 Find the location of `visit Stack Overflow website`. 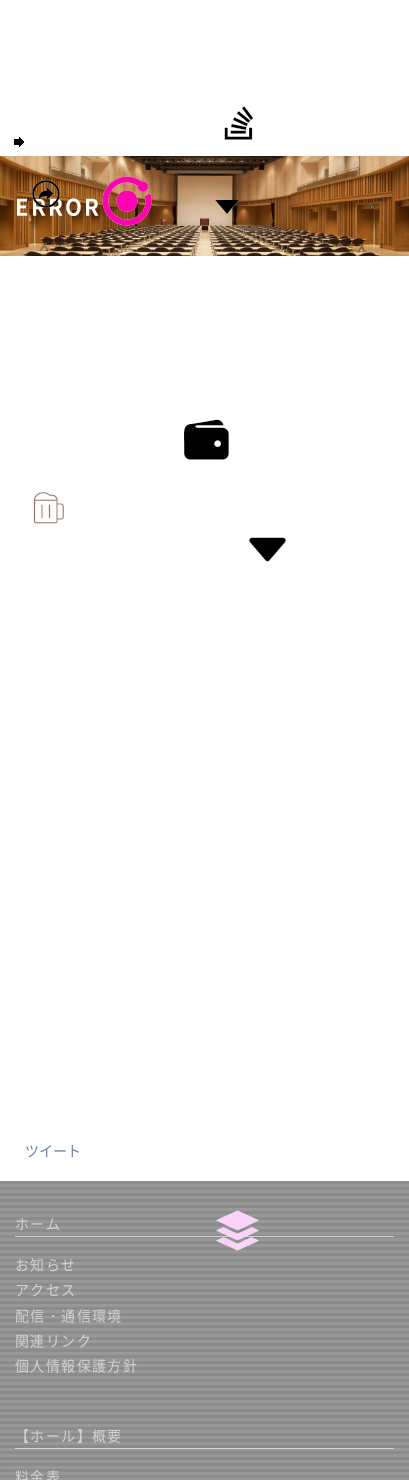

visit Stack Overflow website is located at coordinates (239, 123).